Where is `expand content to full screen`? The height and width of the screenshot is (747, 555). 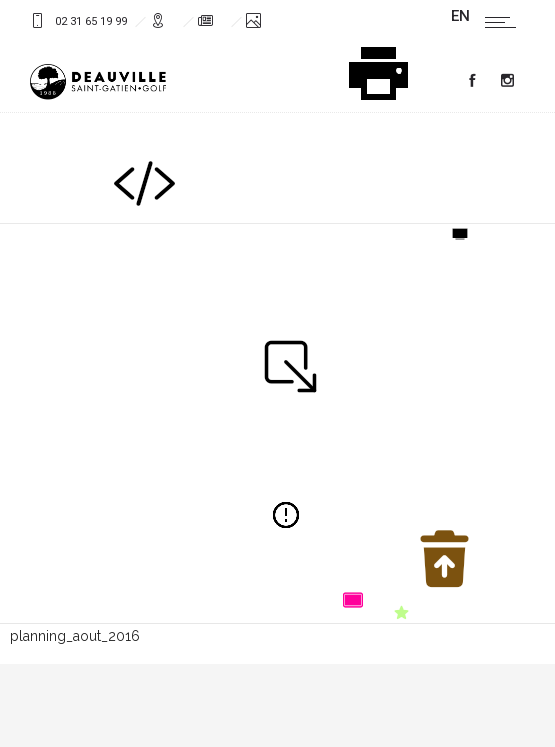 expand content to full screen is located at coordinates (290, 366).